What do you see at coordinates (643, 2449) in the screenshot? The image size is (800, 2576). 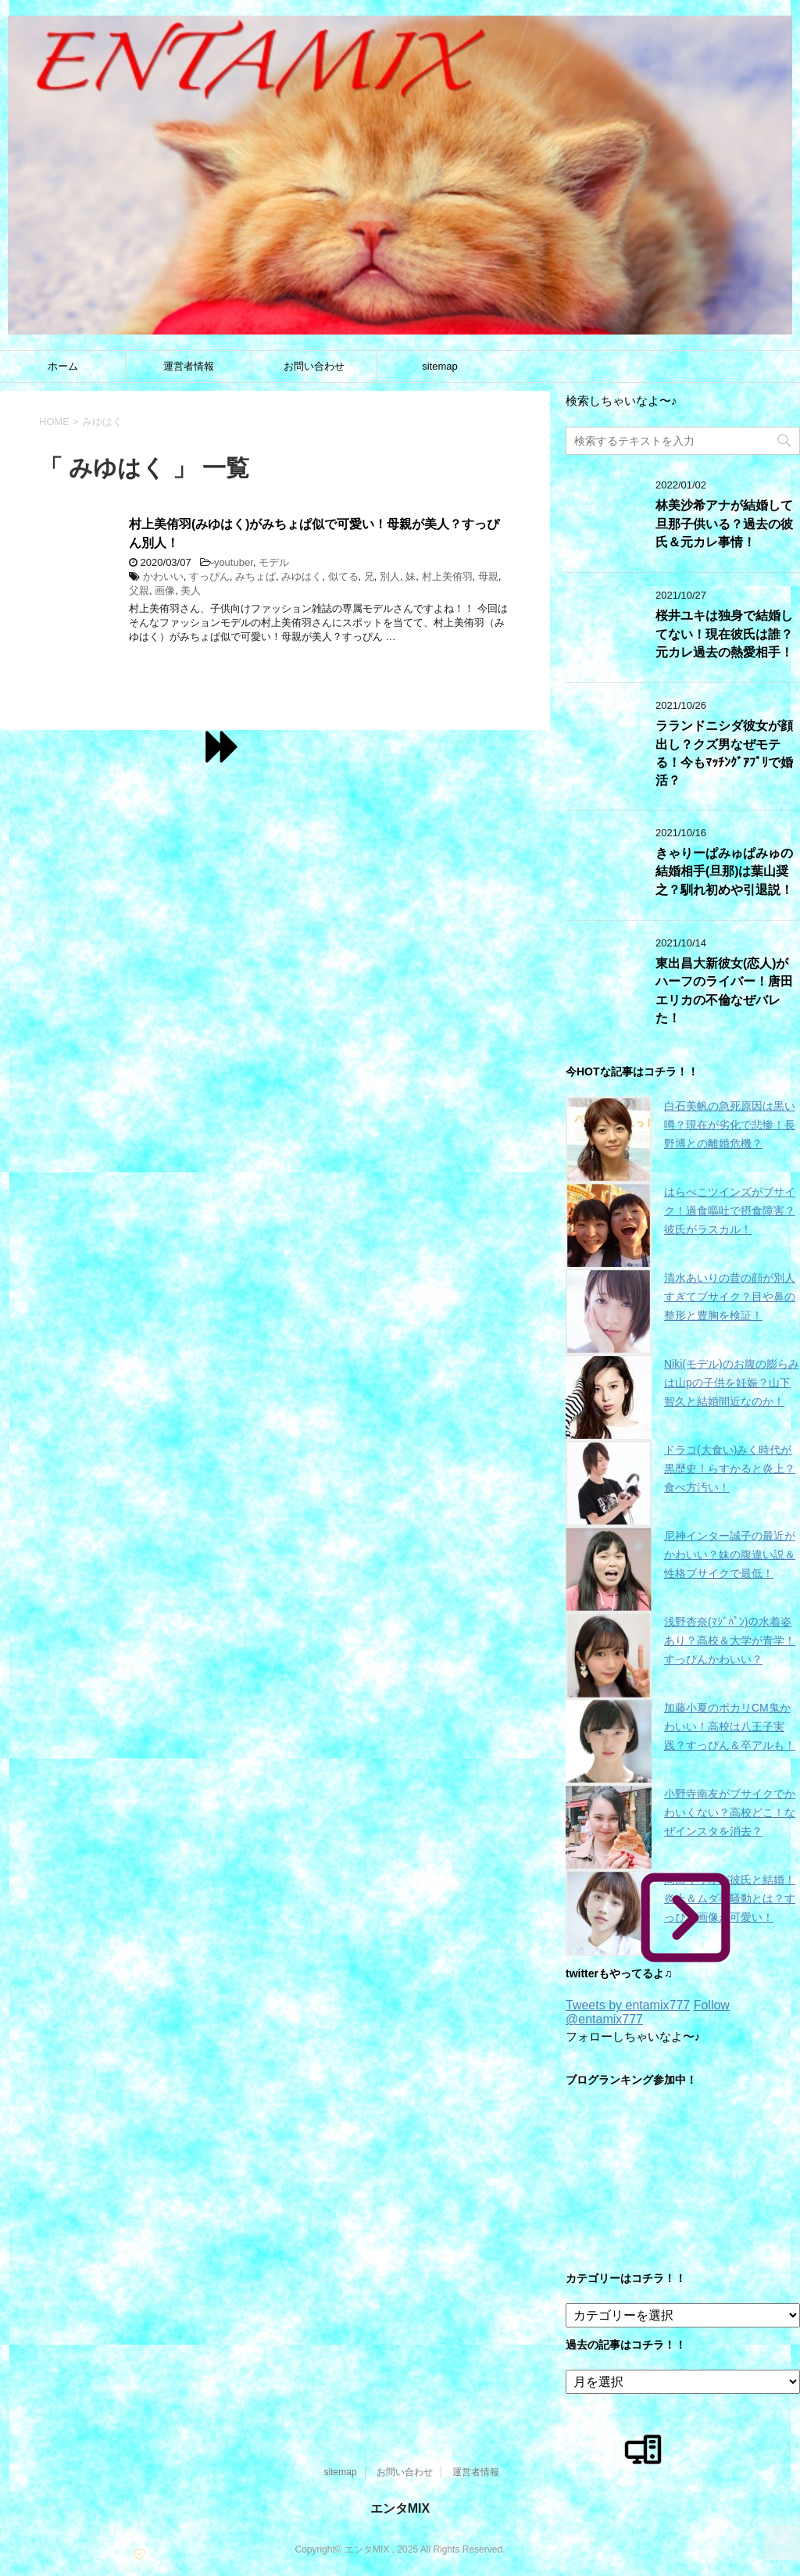 I see `access desktop computer settings` at bounding box center [643, 2449].